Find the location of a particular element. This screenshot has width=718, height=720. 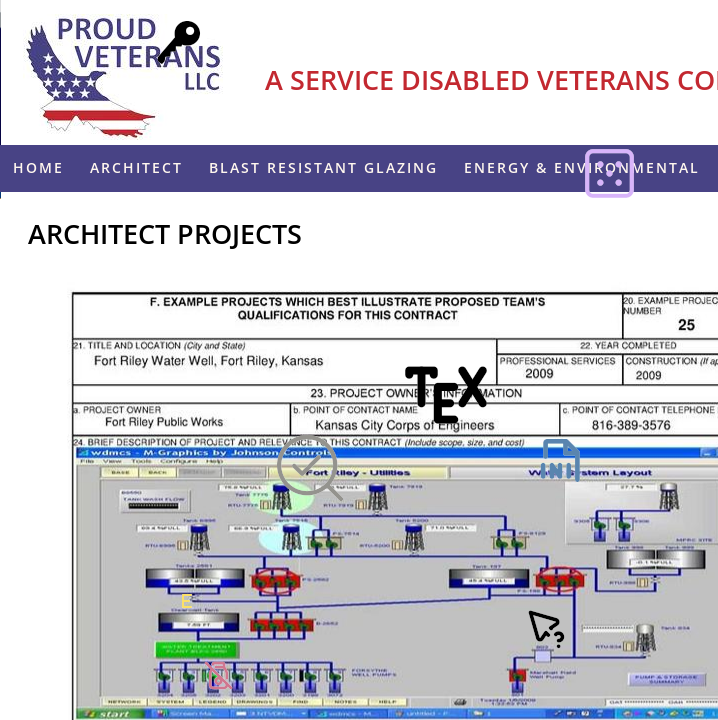

cursor help or pointer assistance is located at coordinates (545, 627).